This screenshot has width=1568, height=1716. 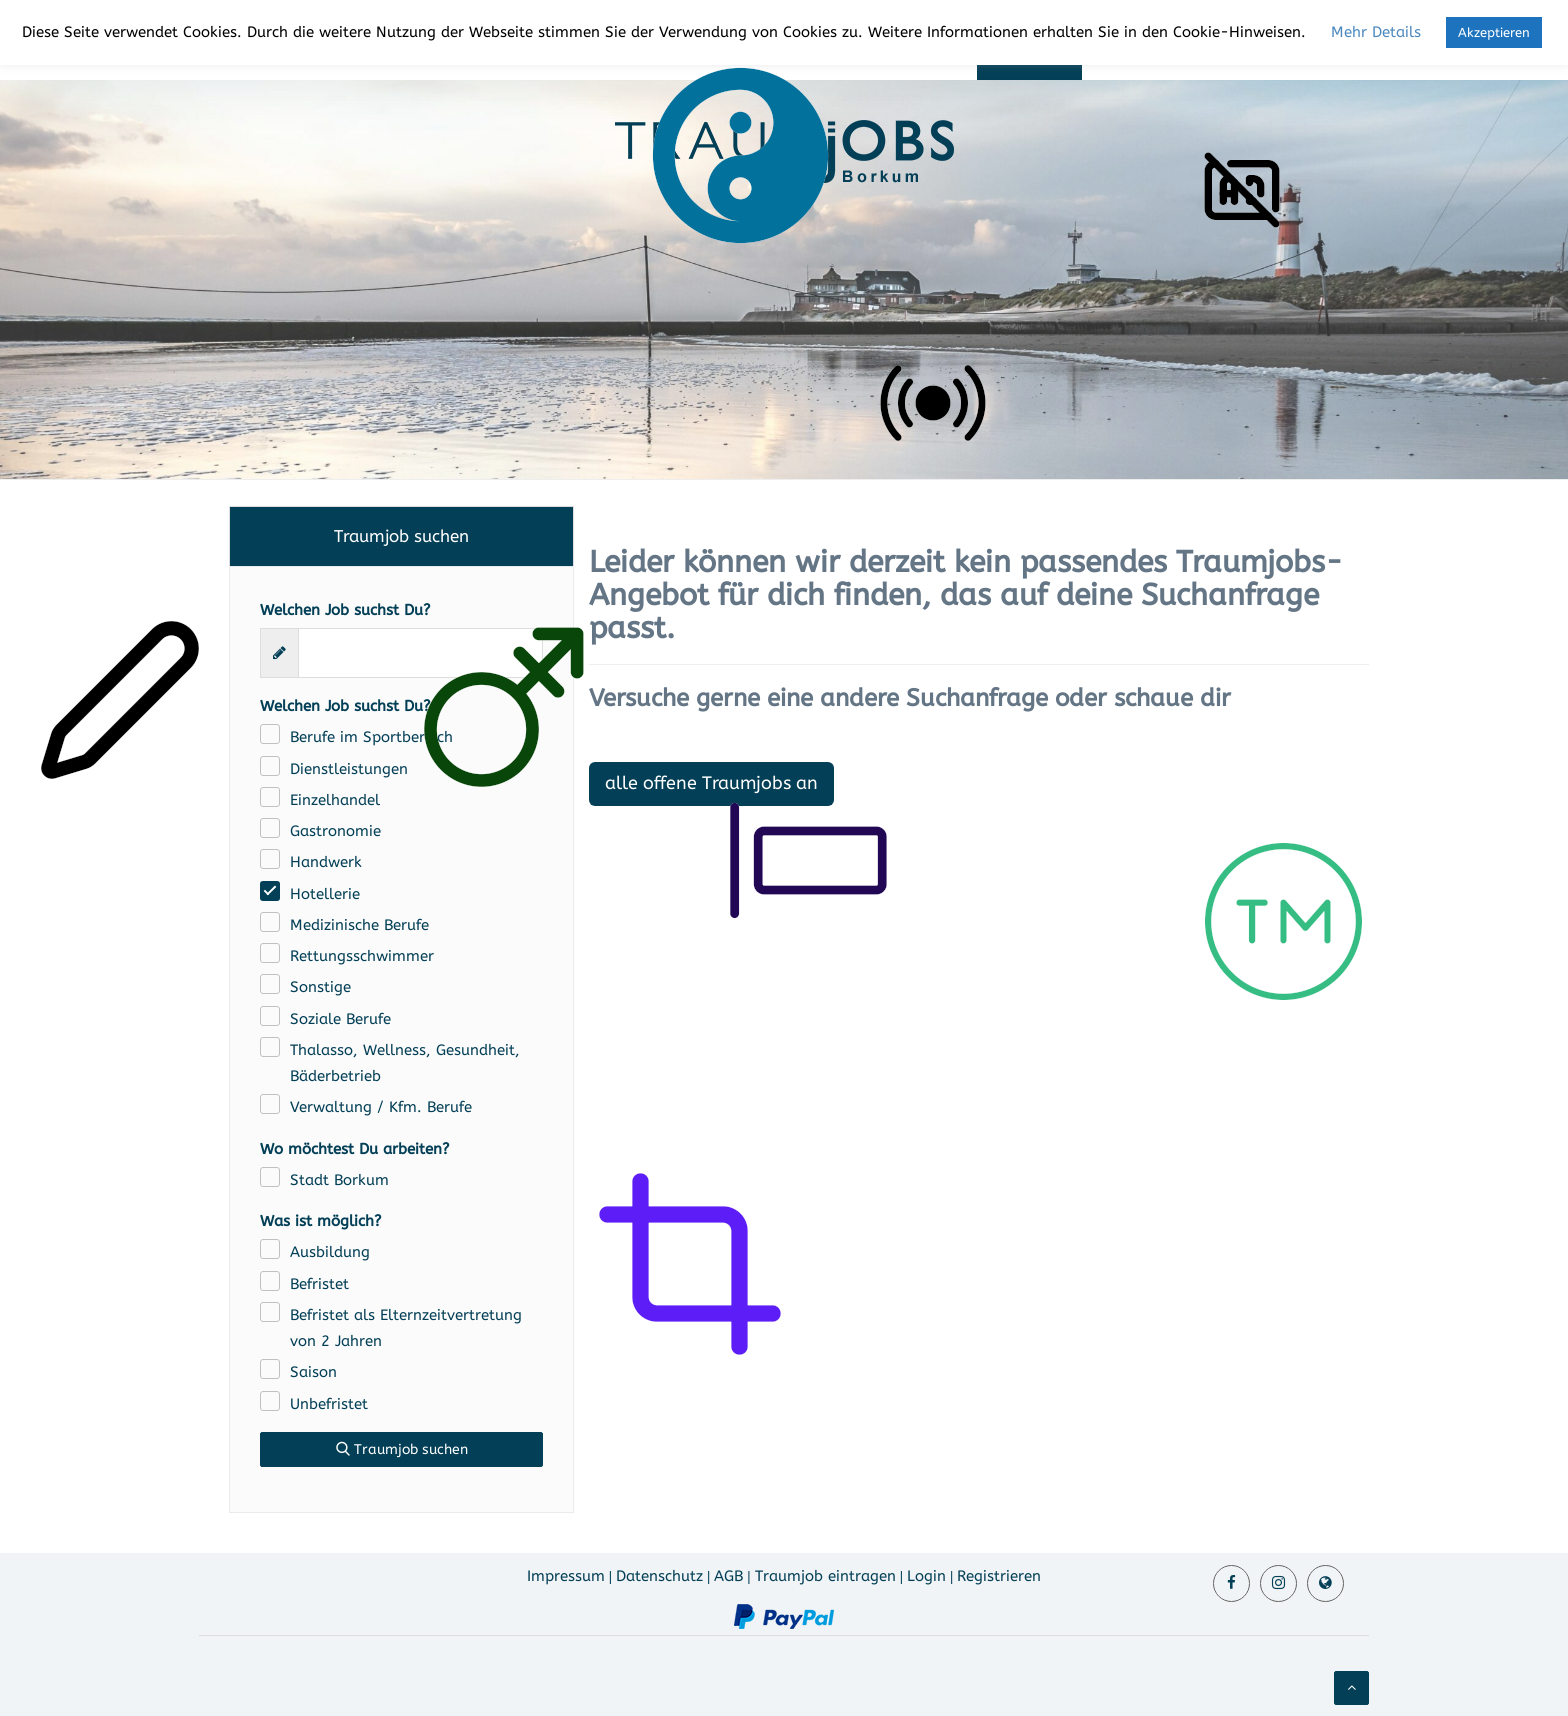 What do you see at coordinates (805, 860) in the screenshot?
I see `align text or content to the left` at bounding box center [805, 860].